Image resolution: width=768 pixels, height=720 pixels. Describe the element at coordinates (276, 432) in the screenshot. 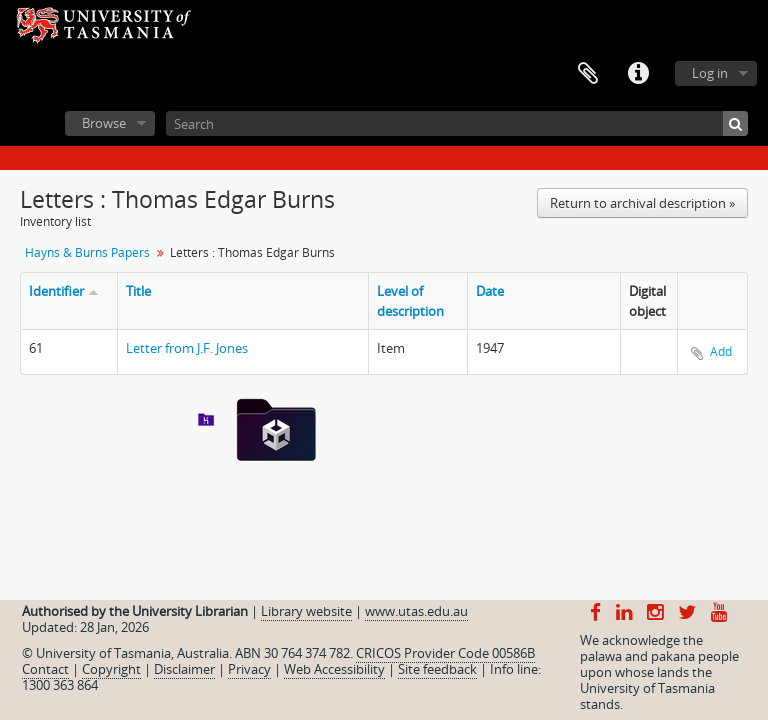

I see `open unity project files folder` at that location.